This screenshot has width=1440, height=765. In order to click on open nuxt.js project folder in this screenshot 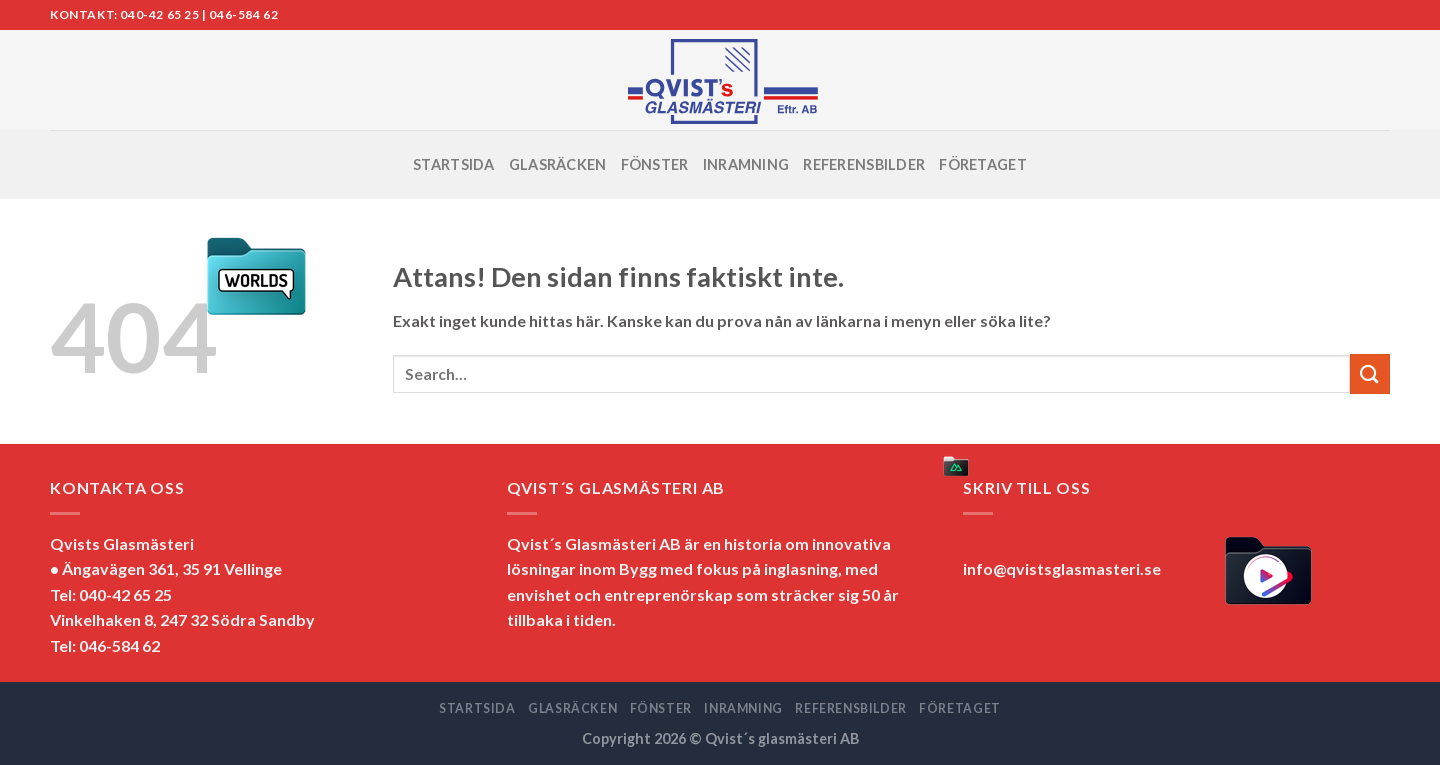, I will do `click(956, 467)`.